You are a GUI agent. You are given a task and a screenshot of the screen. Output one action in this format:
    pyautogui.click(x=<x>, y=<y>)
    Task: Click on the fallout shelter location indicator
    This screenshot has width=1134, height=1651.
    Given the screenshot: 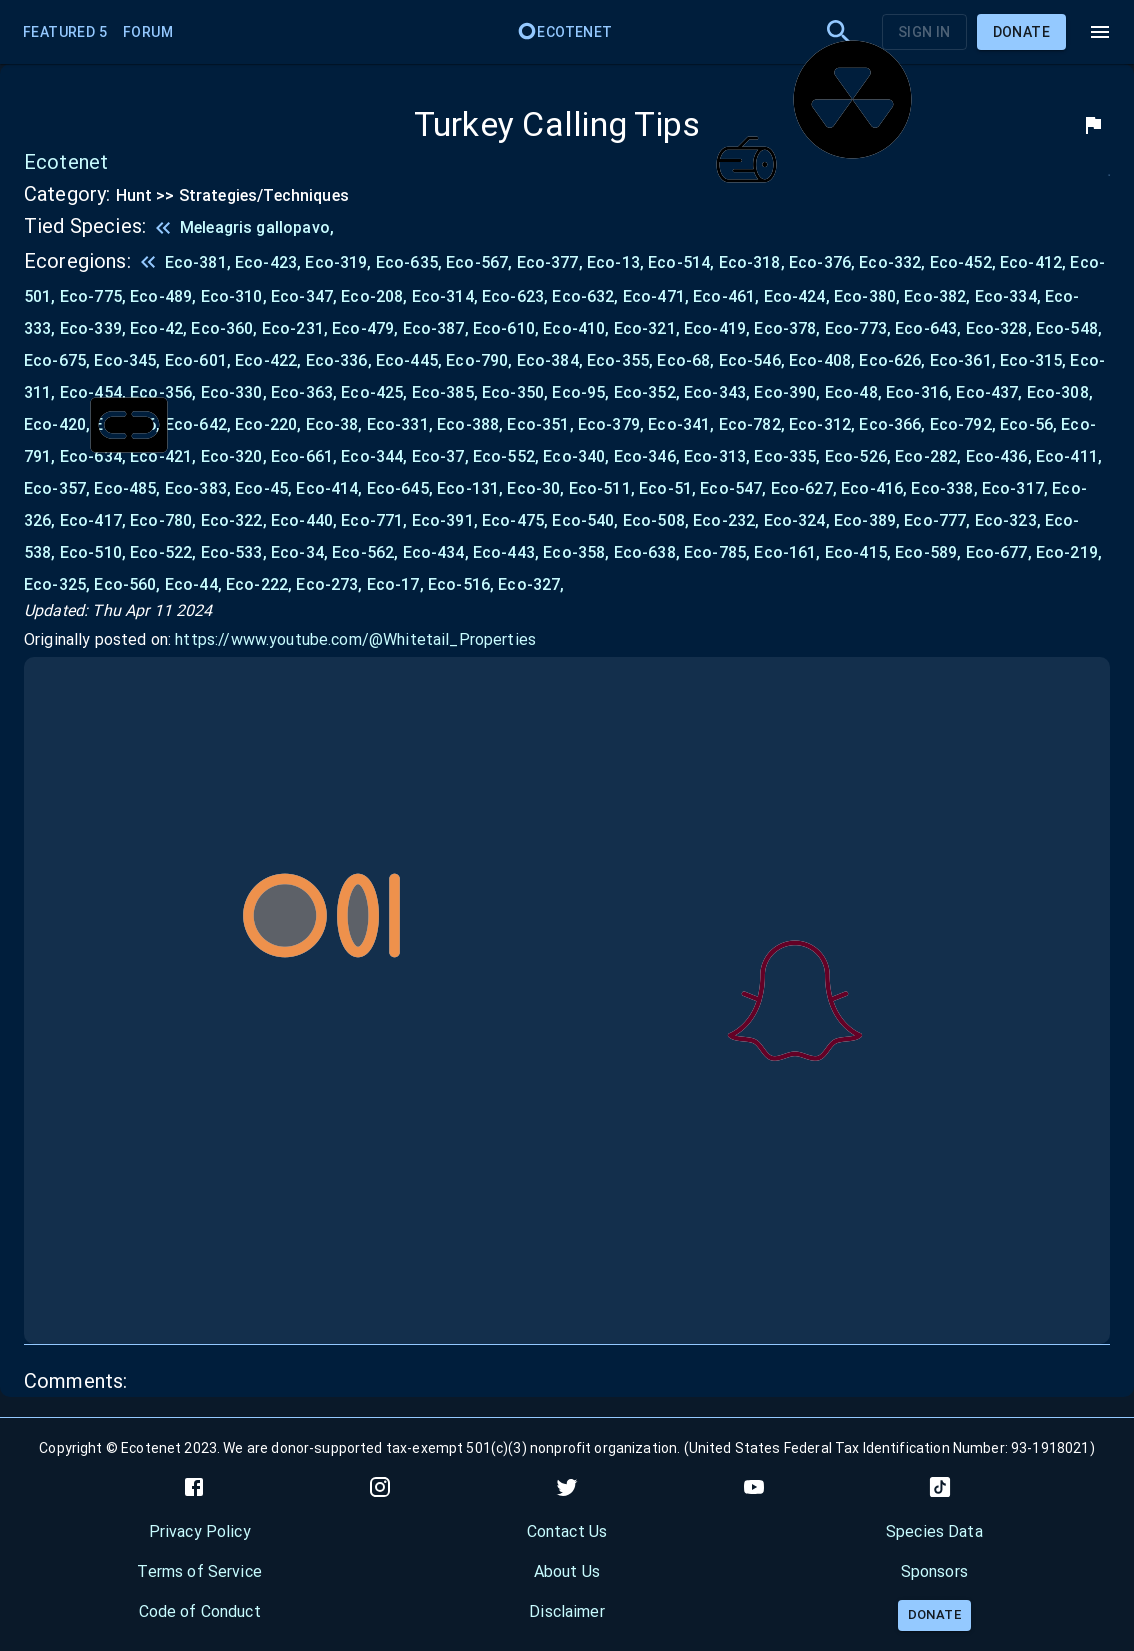 What is the action you would take?
    pyautogui.click(x=852, y=99)
    